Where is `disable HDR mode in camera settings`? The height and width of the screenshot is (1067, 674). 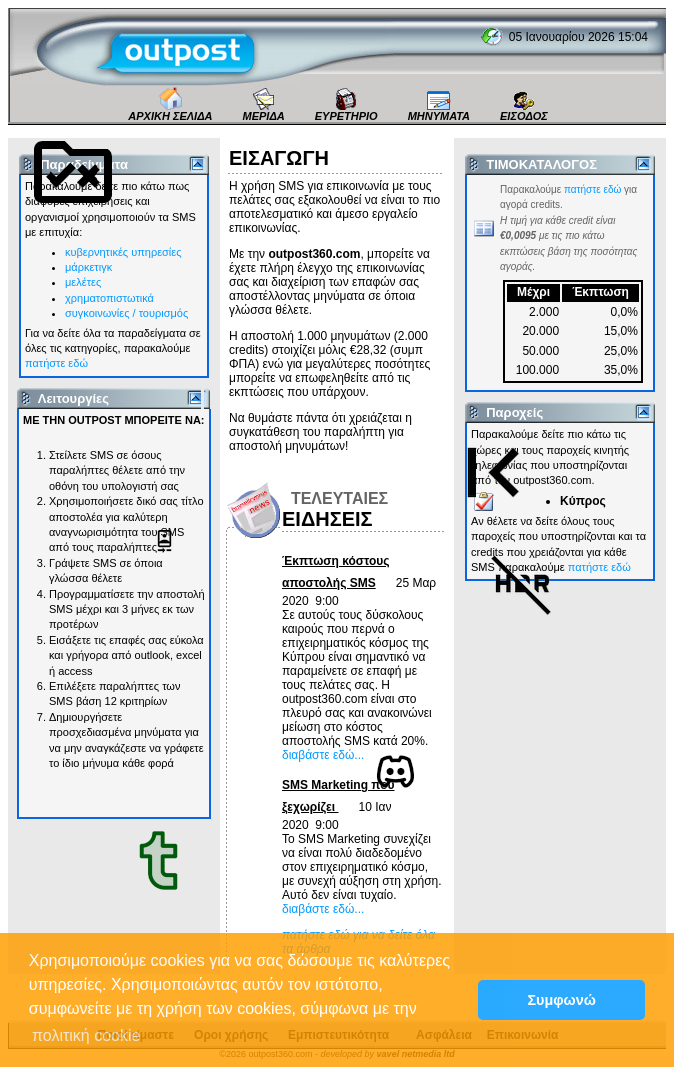 disable HDR mode in camera settings is located at coordinates (522, 583).